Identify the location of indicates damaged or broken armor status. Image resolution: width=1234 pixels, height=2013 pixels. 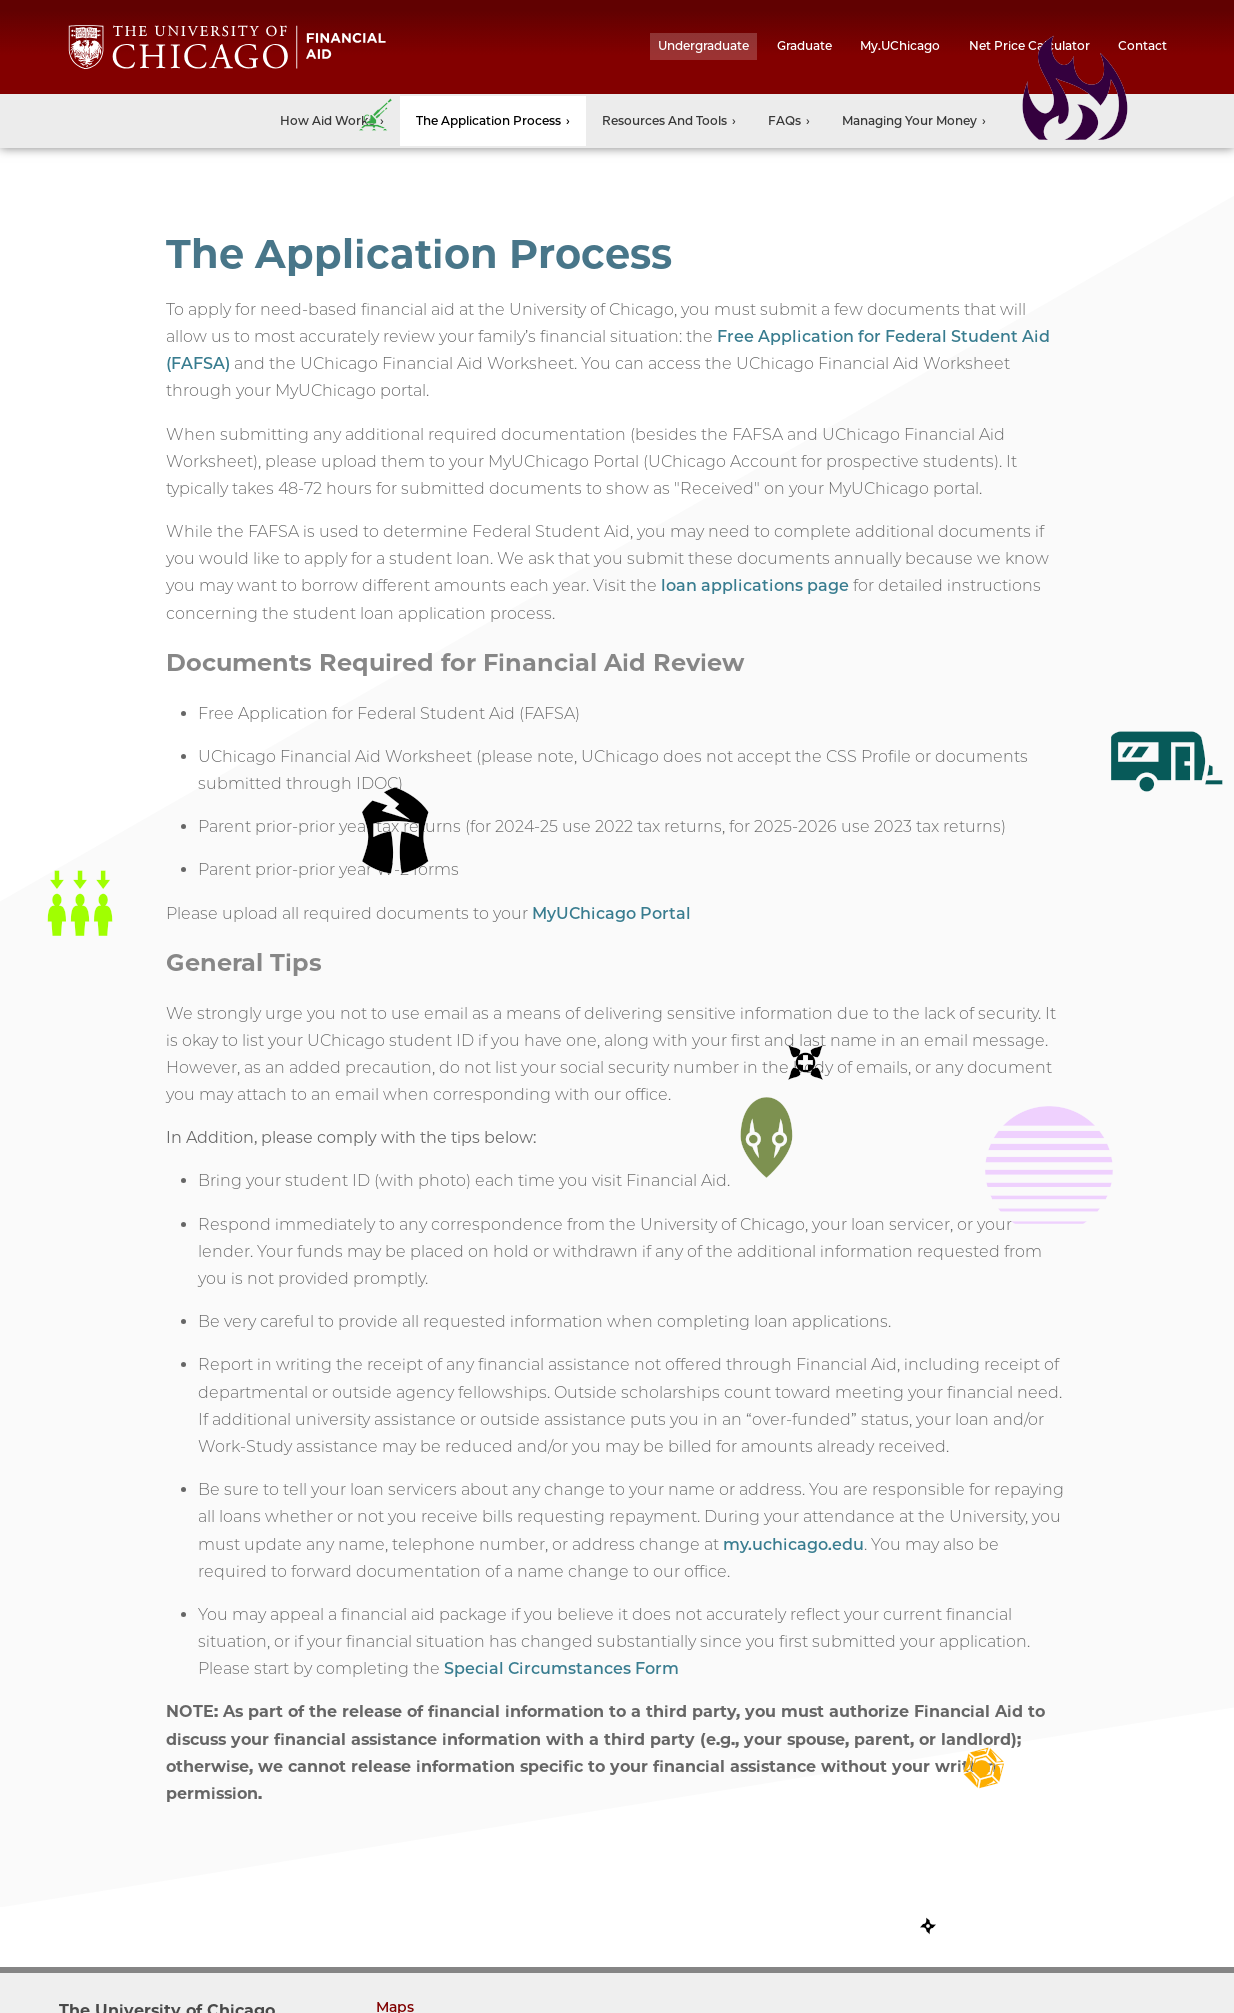
(395, 831).